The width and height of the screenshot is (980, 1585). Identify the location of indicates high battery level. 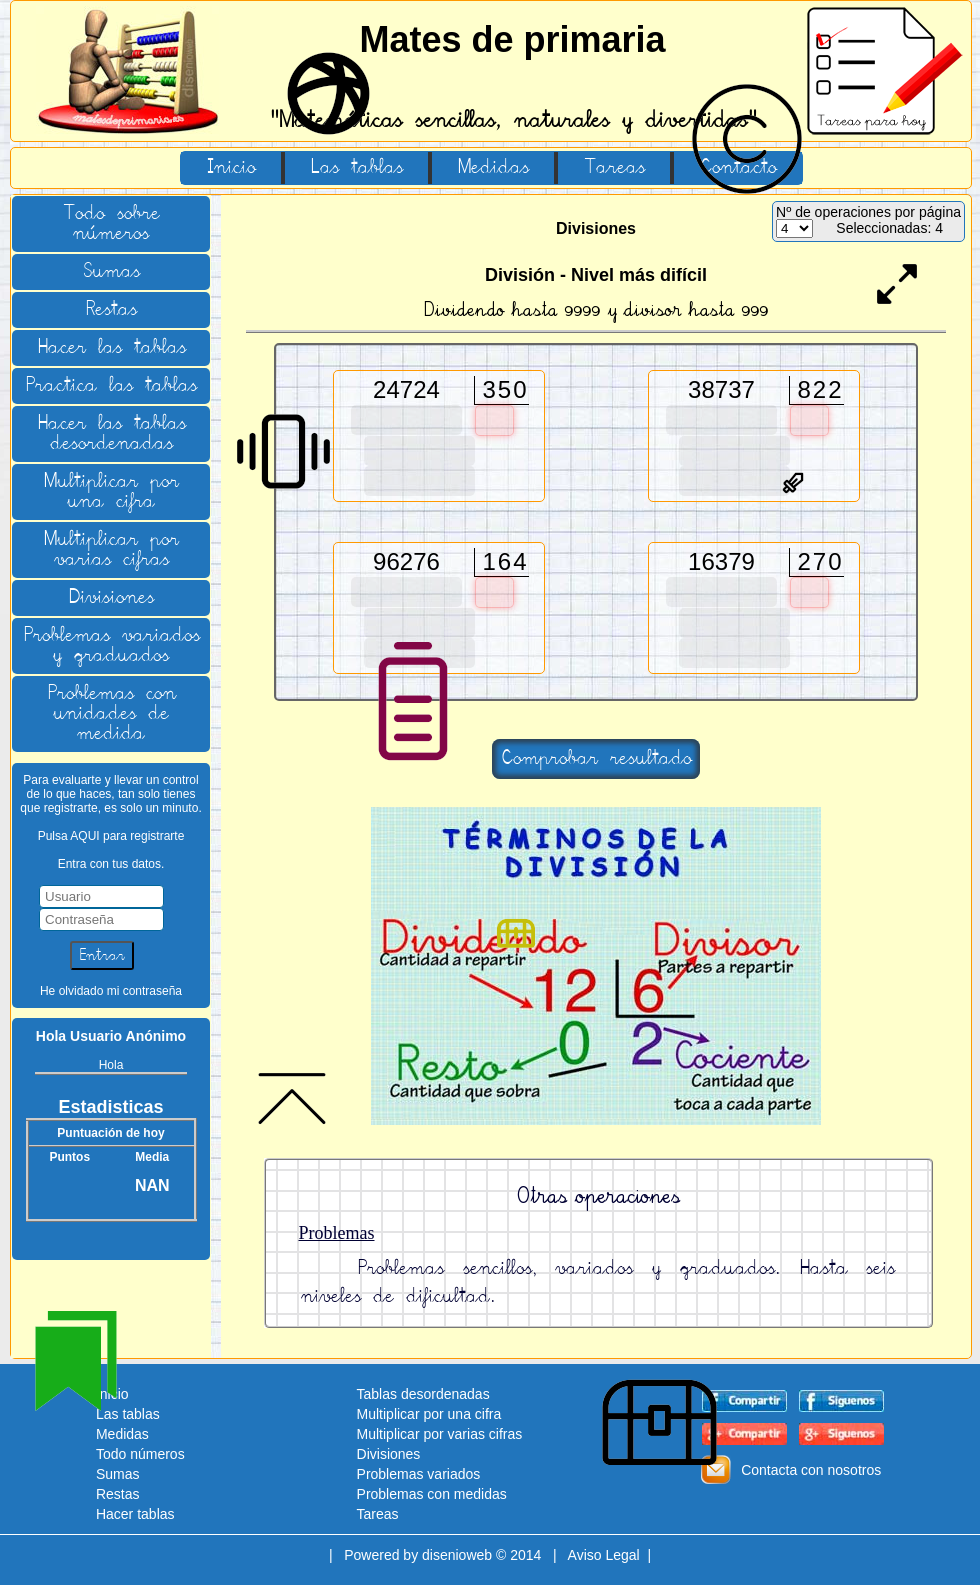
(413, 703).